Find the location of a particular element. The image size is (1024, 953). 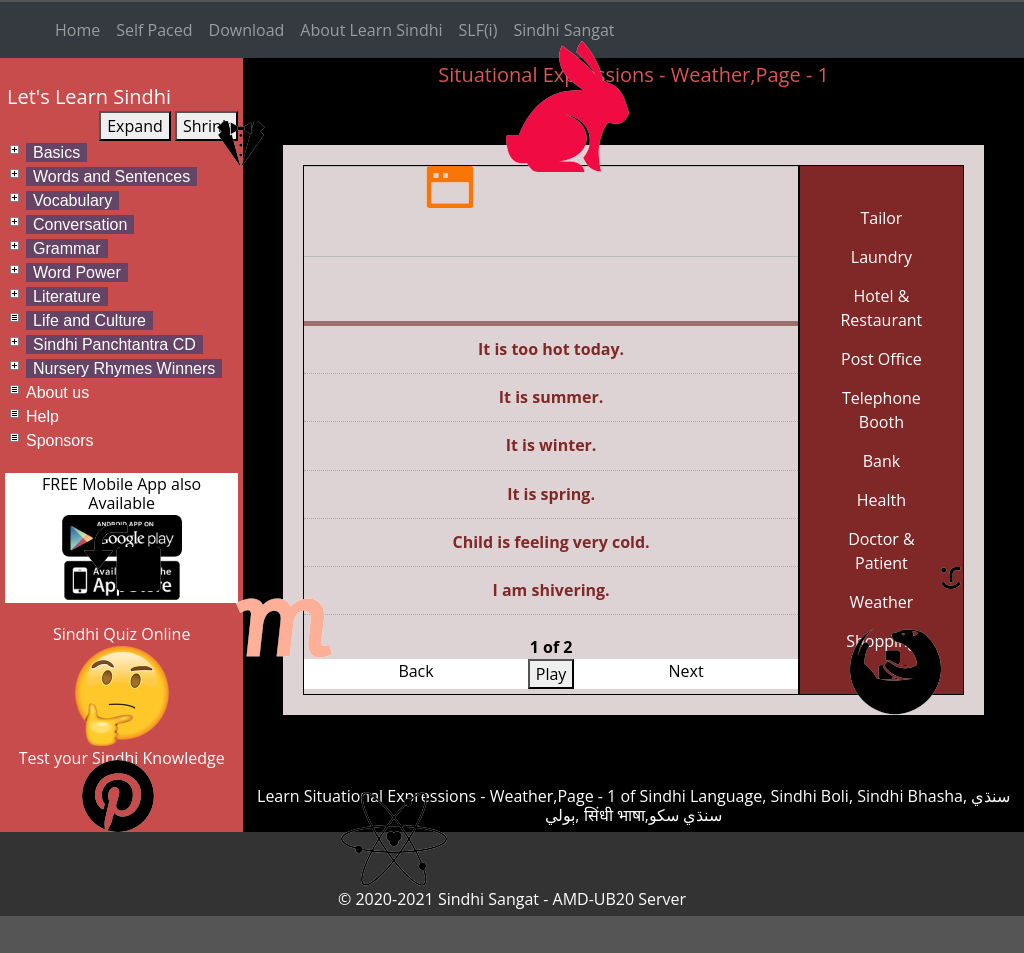

linuxserver.io project logo is located at coordinates (895, 671).